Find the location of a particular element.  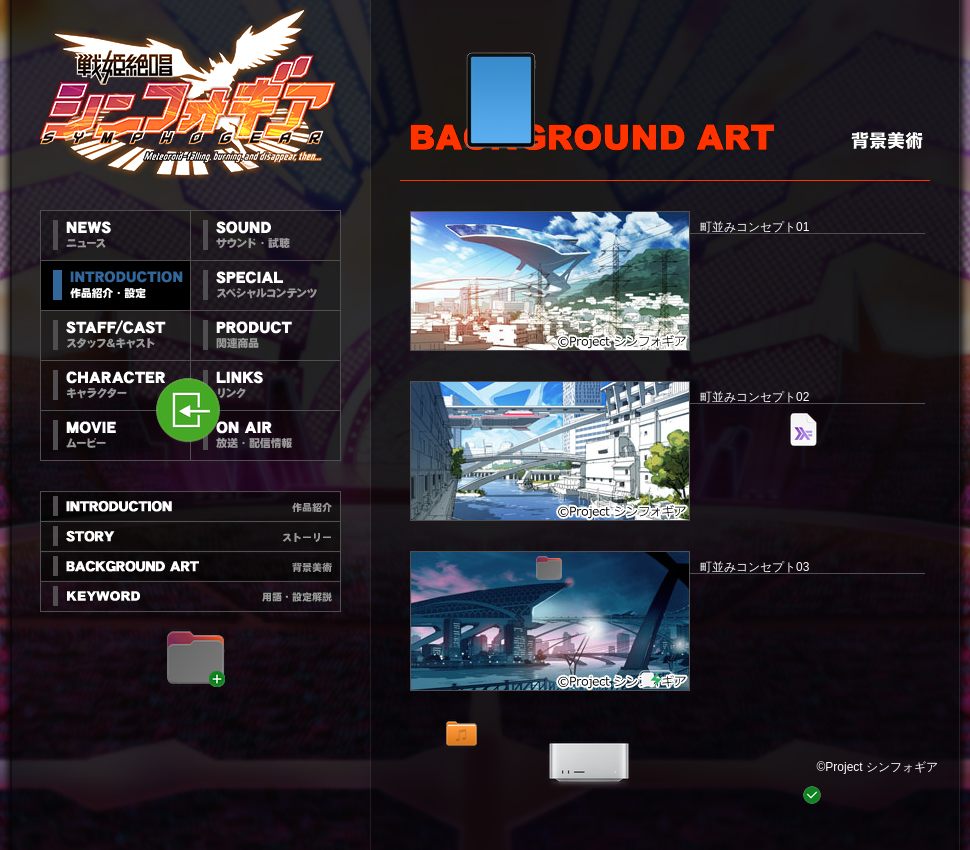

open your music files folder is located at coordinates (461, 733).